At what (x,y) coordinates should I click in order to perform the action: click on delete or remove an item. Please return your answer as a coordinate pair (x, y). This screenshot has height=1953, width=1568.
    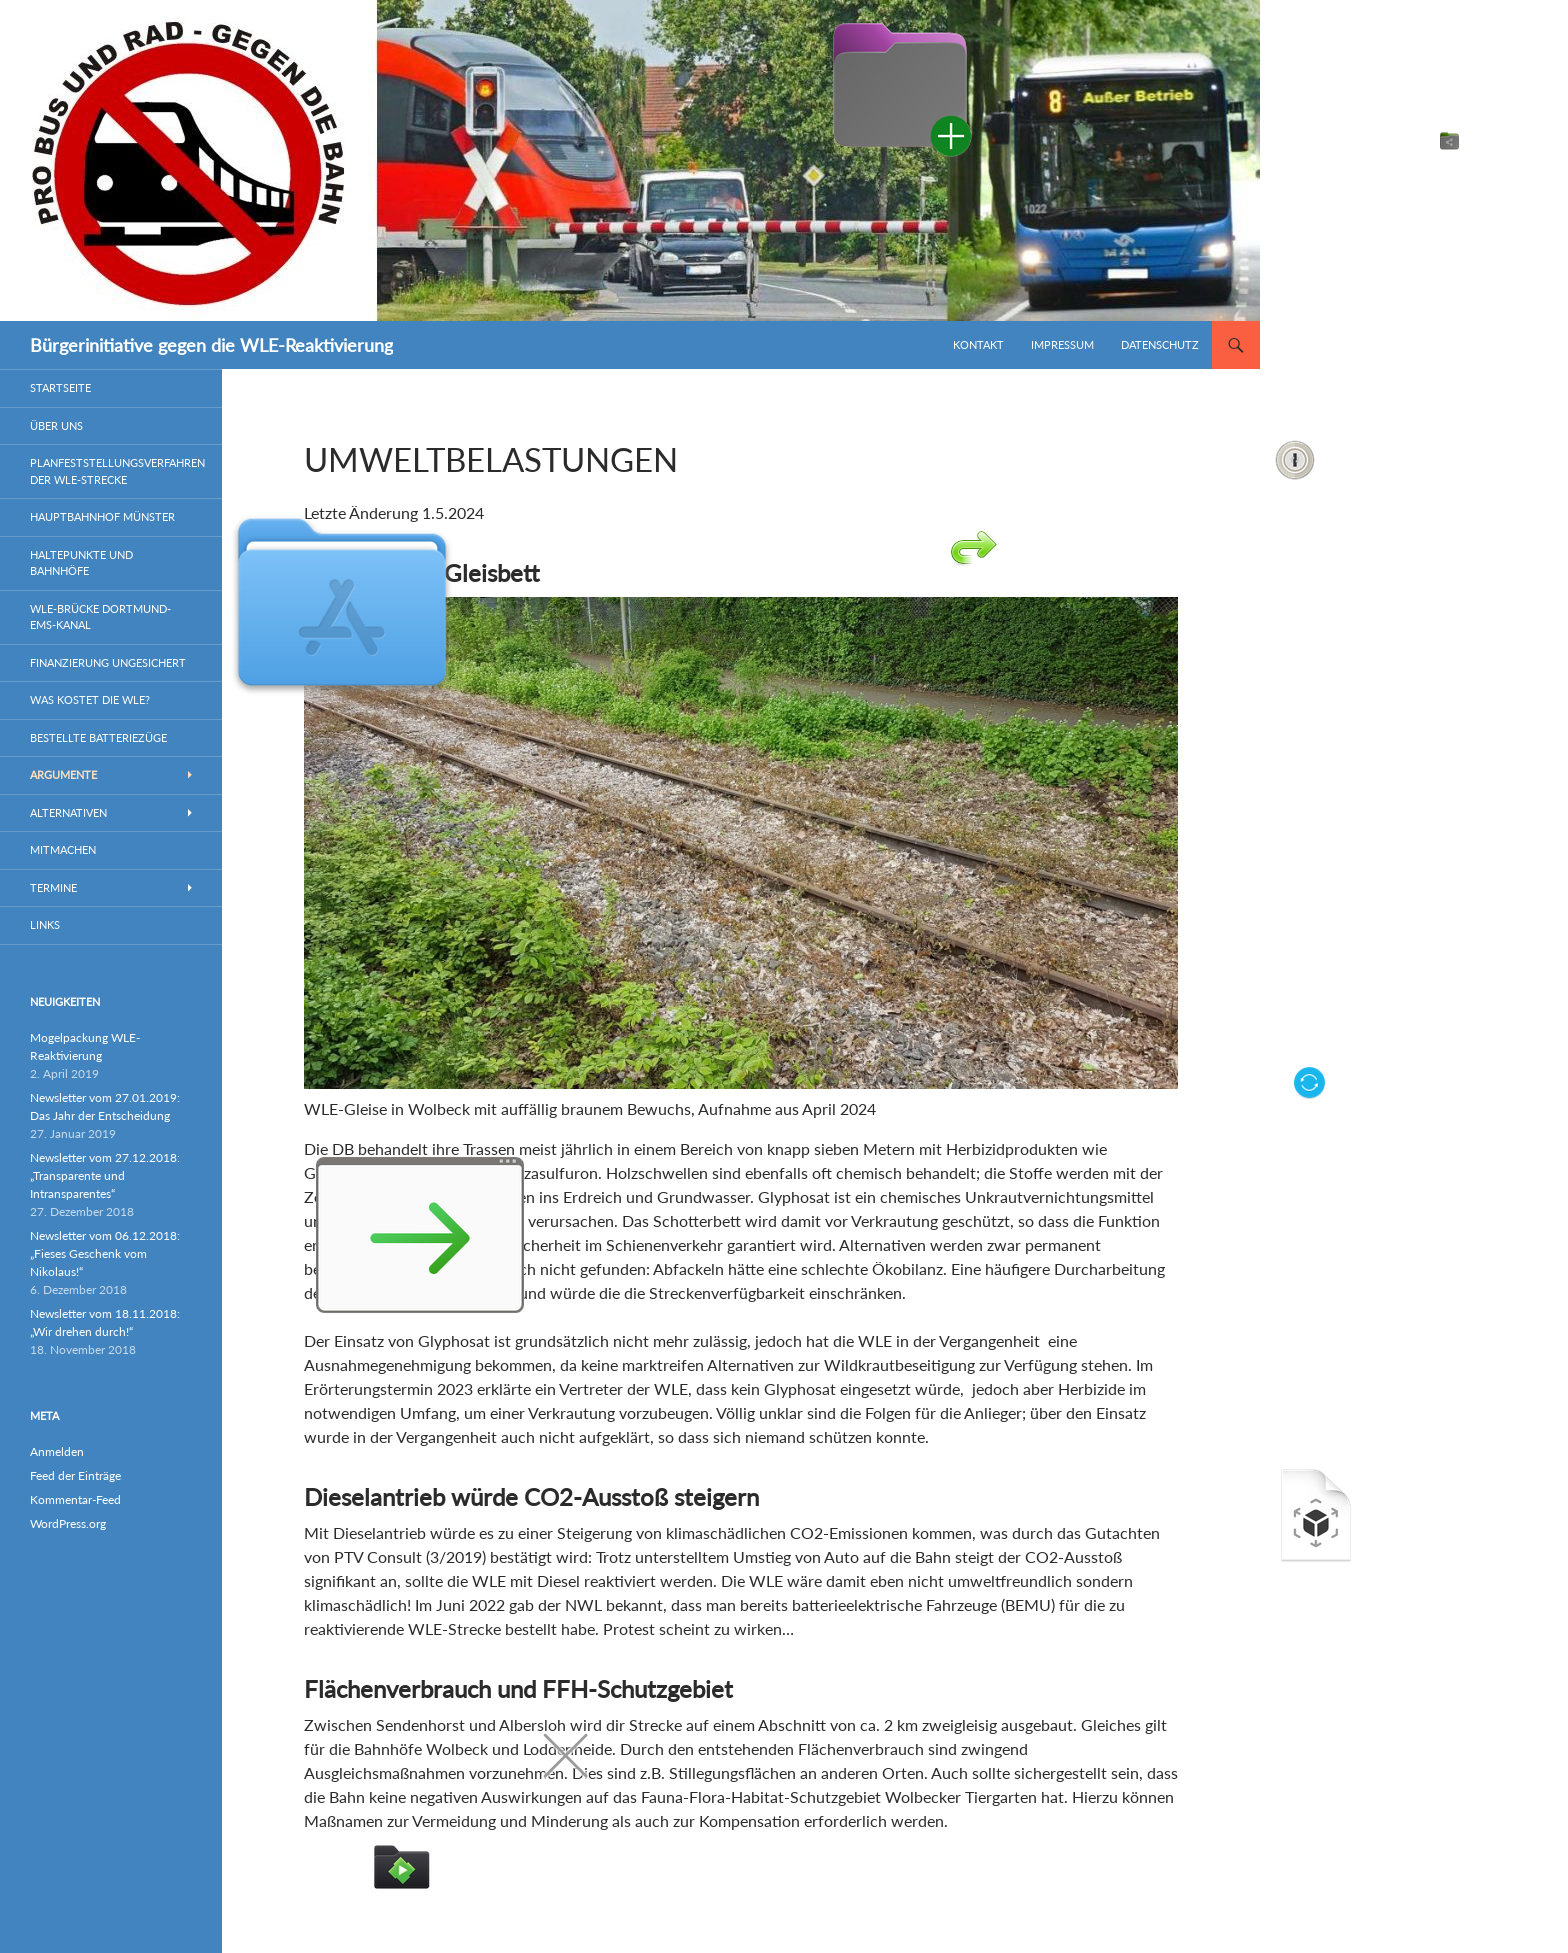
    Looking at the image, I should click on (543, 1733).